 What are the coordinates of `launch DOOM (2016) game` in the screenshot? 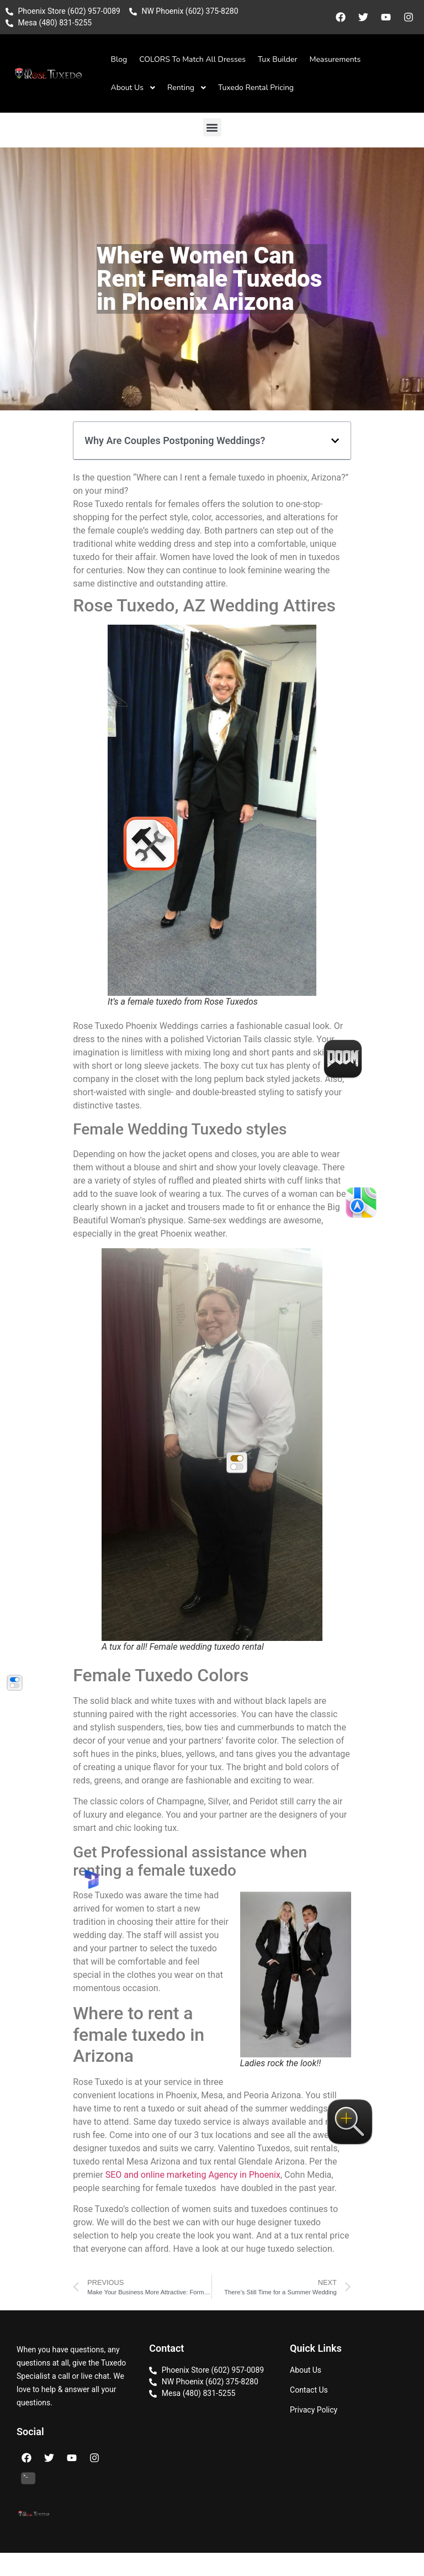 It's located at (343, 1059).